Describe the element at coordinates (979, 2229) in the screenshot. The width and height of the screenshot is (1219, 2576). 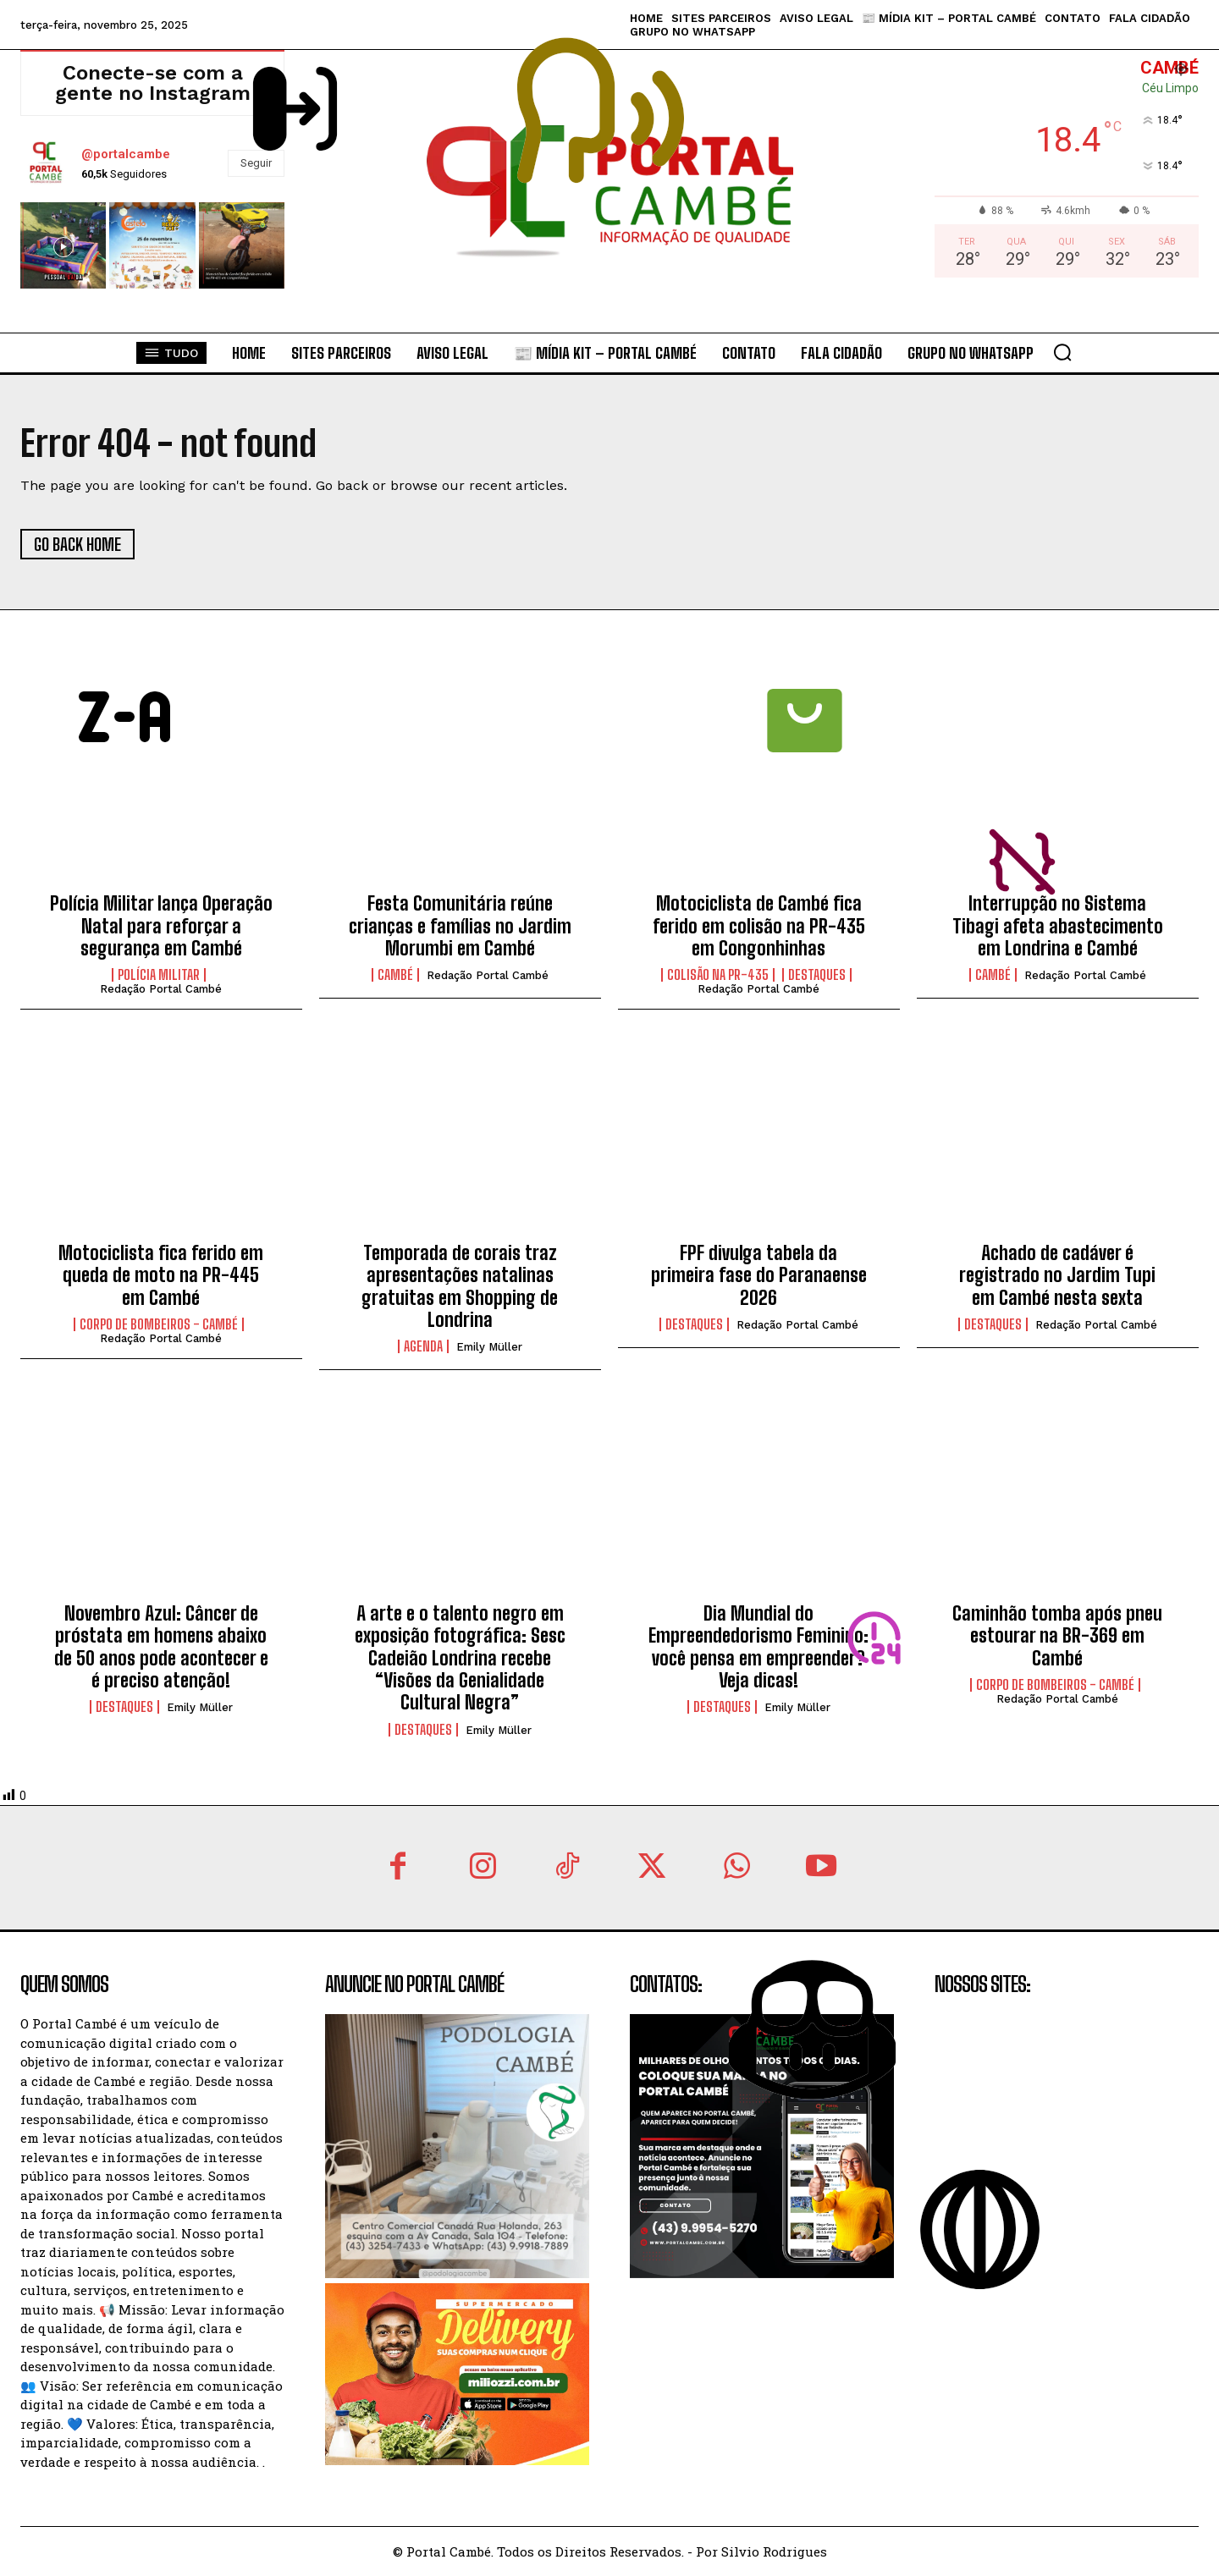
I see `view longitude or meridian lines on a map` at that location.